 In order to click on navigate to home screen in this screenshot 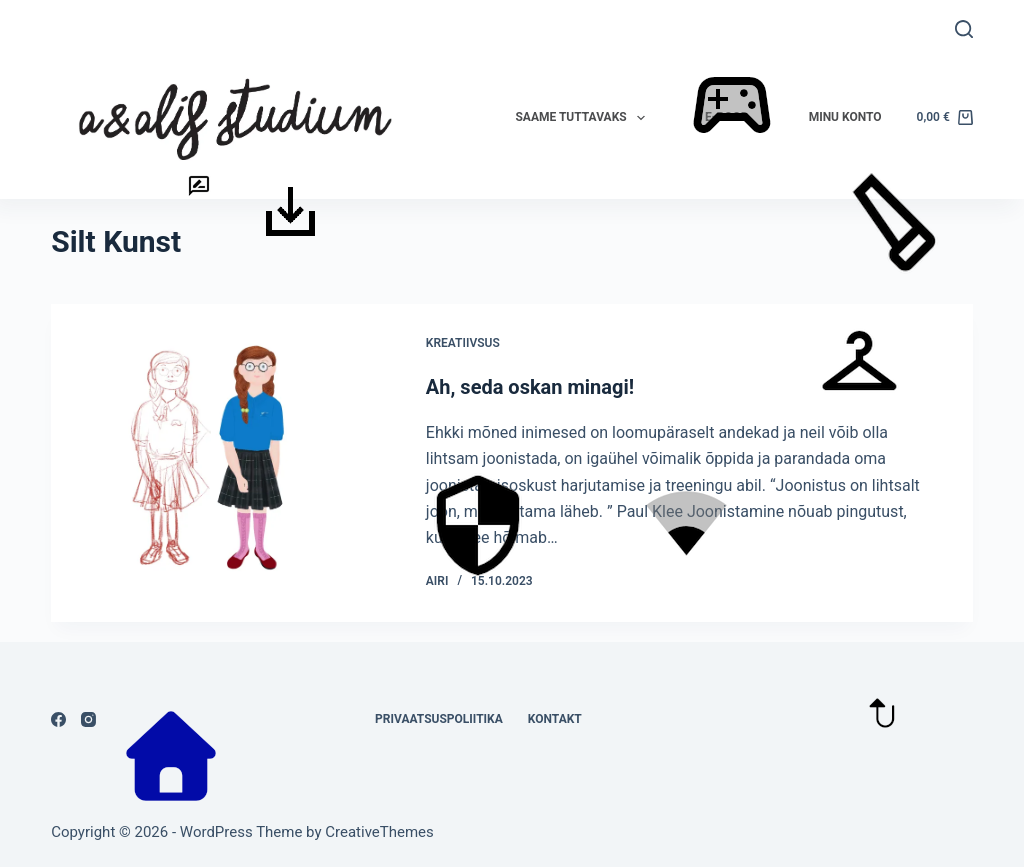, I will do `click(171, 756)`.